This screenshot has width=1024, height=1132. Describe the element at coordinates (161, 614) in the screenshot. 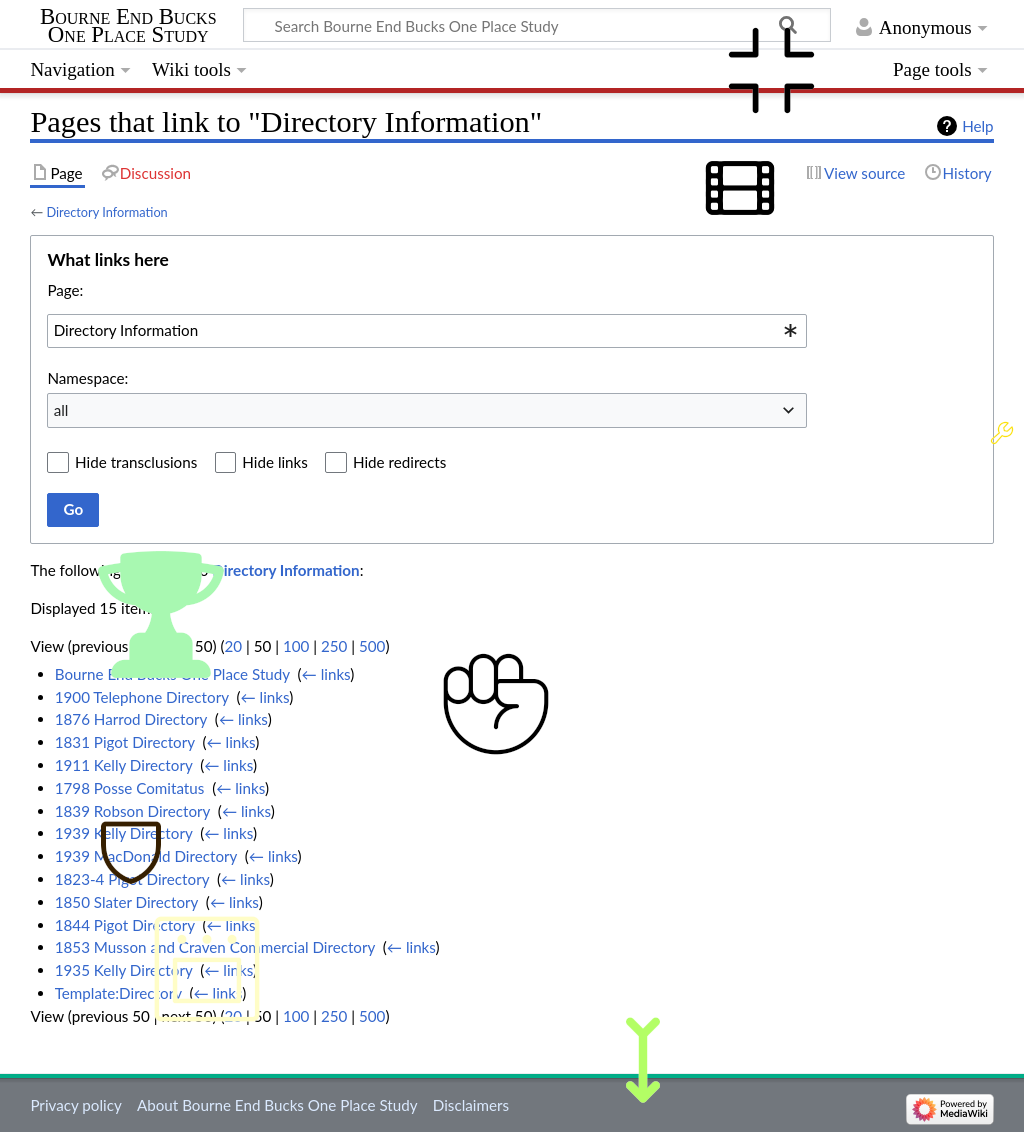

I see `view achievements or awards` at that location.